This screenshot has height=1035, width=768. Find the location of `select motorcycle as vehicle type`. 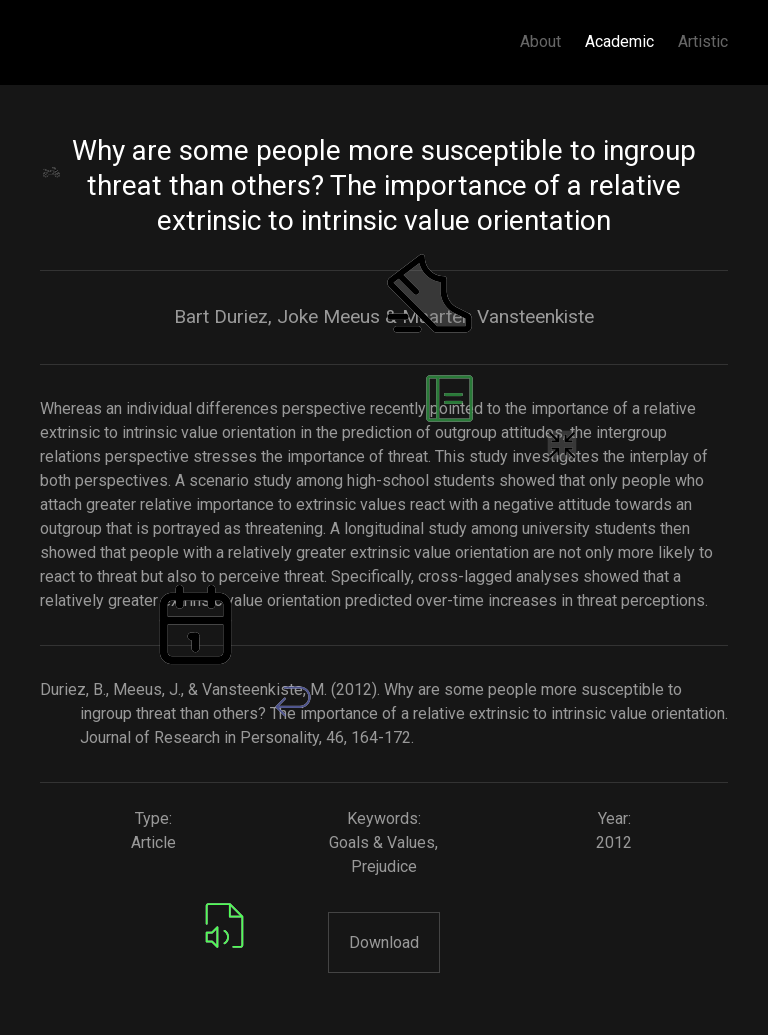

select motorcycle as vehicle type is located at coordinates (51, 172).